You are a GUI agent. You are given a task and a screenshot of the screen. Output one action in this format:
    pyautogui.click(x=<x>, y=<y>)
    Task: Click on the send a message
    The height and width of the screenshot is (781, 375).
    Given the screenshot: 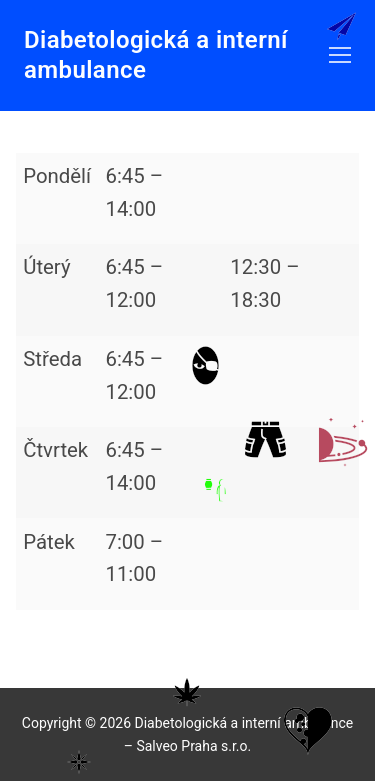 What is the action you would take?
    pyautogui.click(x=341, y=26)
    